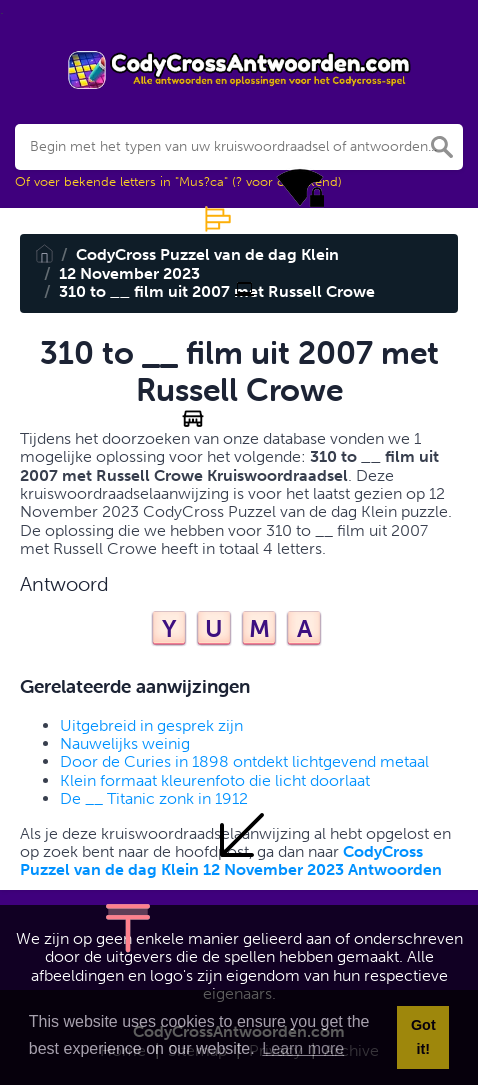  I want to click on view or select Kazakhstan tenge currency, so click(128, 926).